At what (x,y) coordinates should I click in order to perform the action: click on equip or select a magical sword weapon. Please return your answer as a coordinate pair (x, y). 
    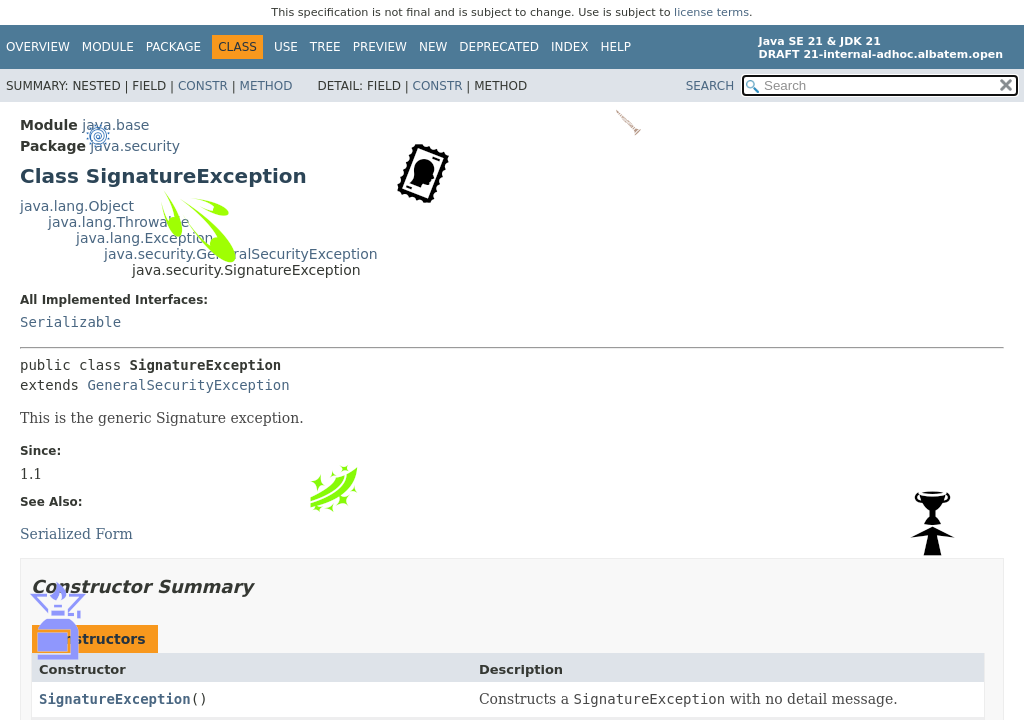
    Looking at the image, I should click on (333, 488).